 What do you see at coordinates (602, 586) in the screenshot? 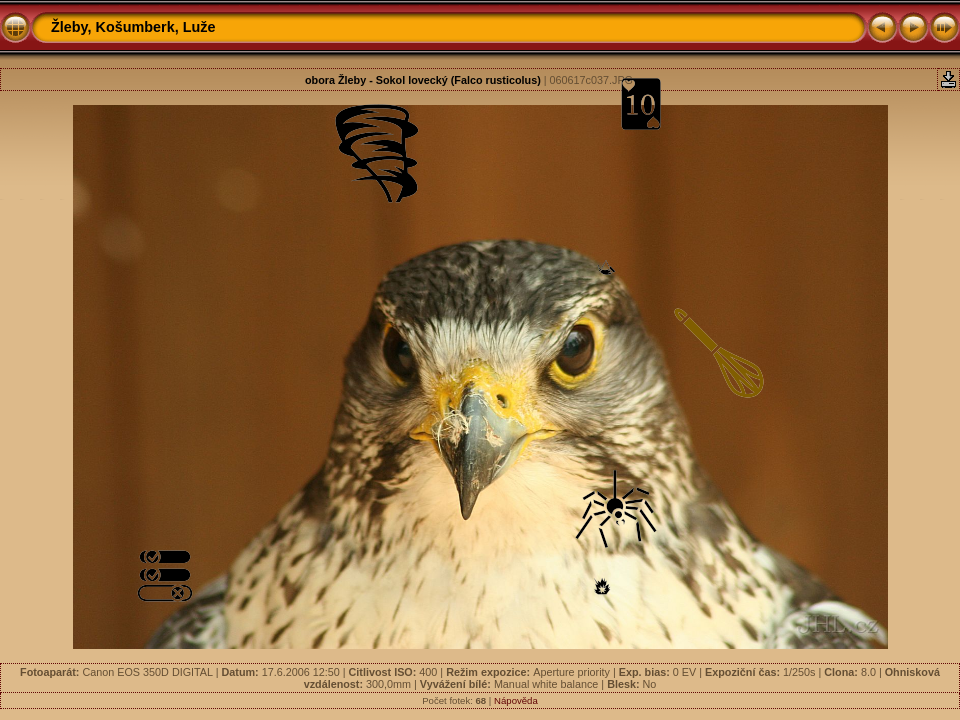
I see `indicates screen damage or impact effect` at bounding box center [602, 586].